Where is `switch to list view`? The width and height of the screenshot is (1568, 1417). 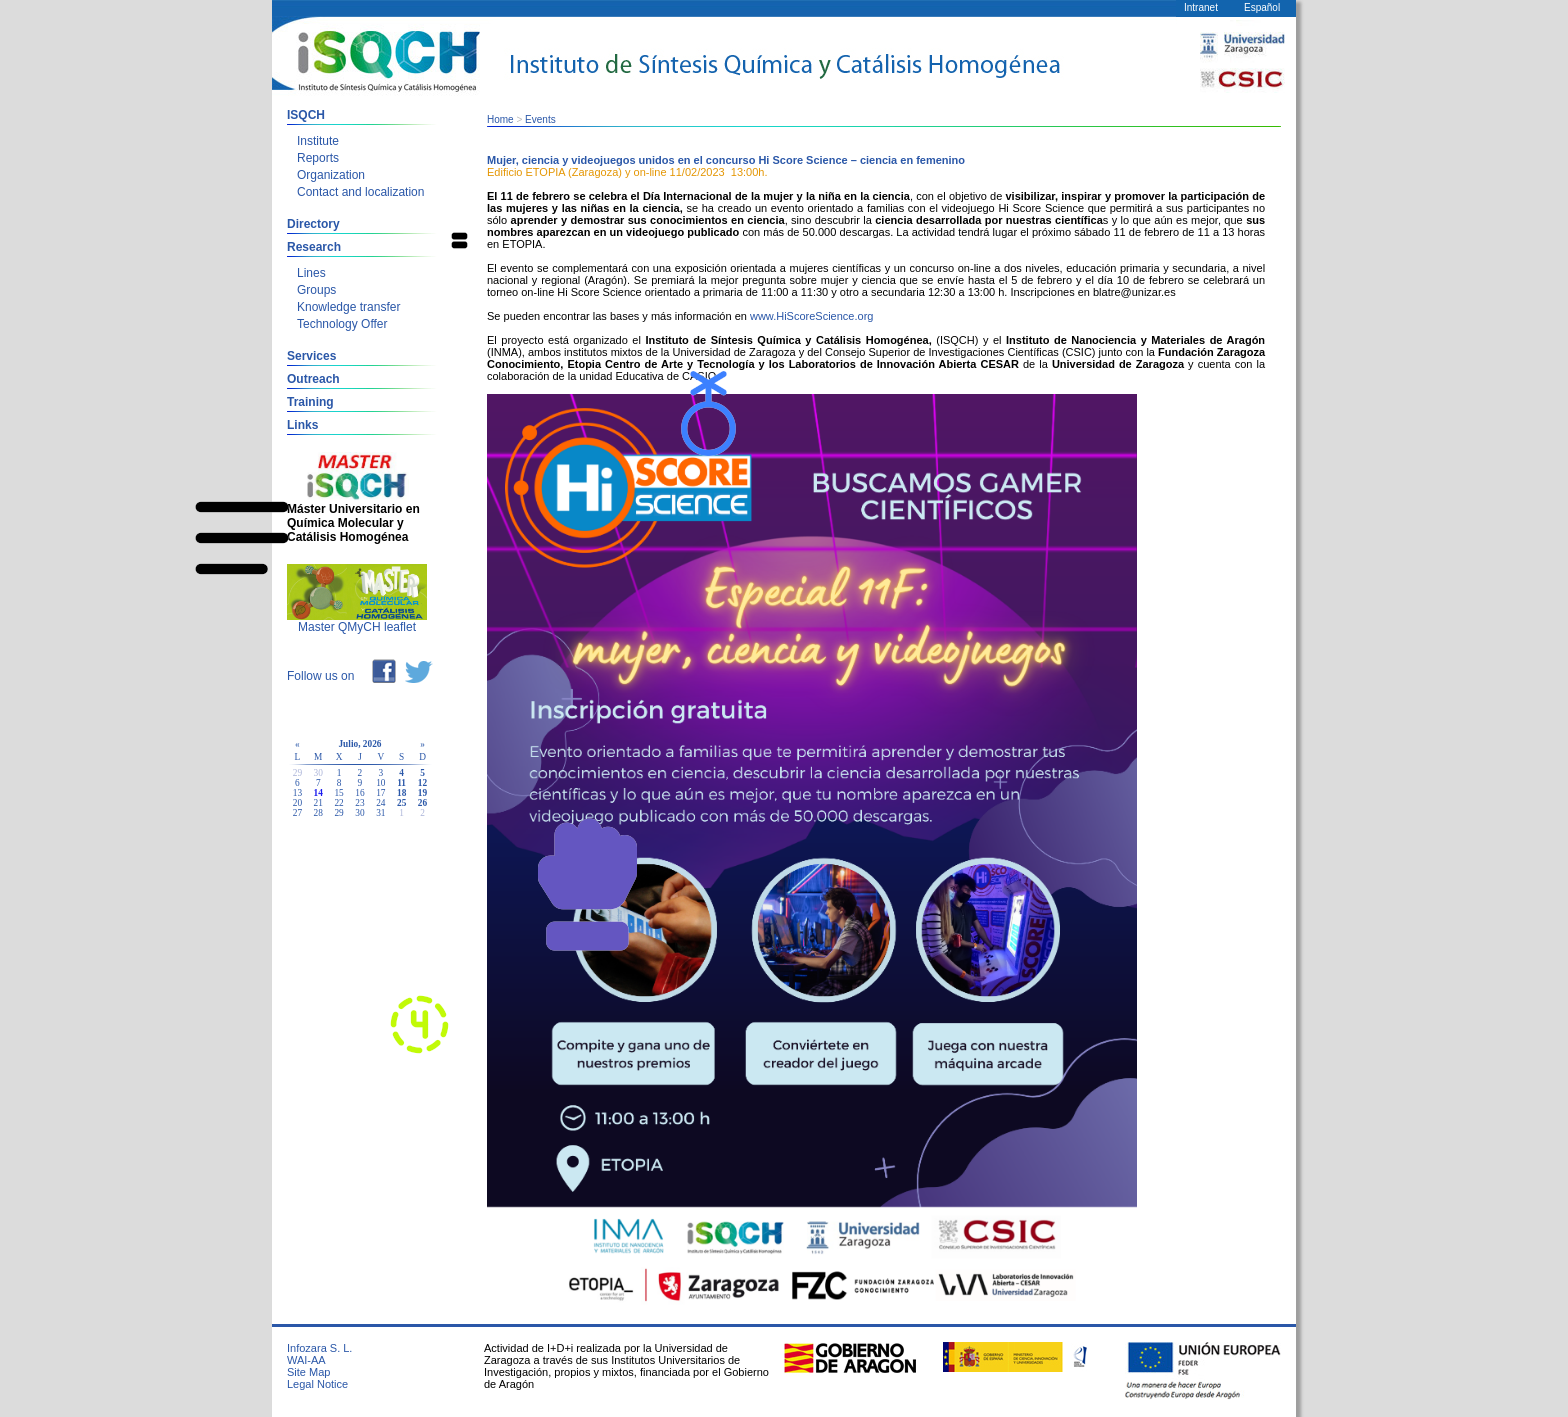
switch to list view is located at coordinates (459, 240).